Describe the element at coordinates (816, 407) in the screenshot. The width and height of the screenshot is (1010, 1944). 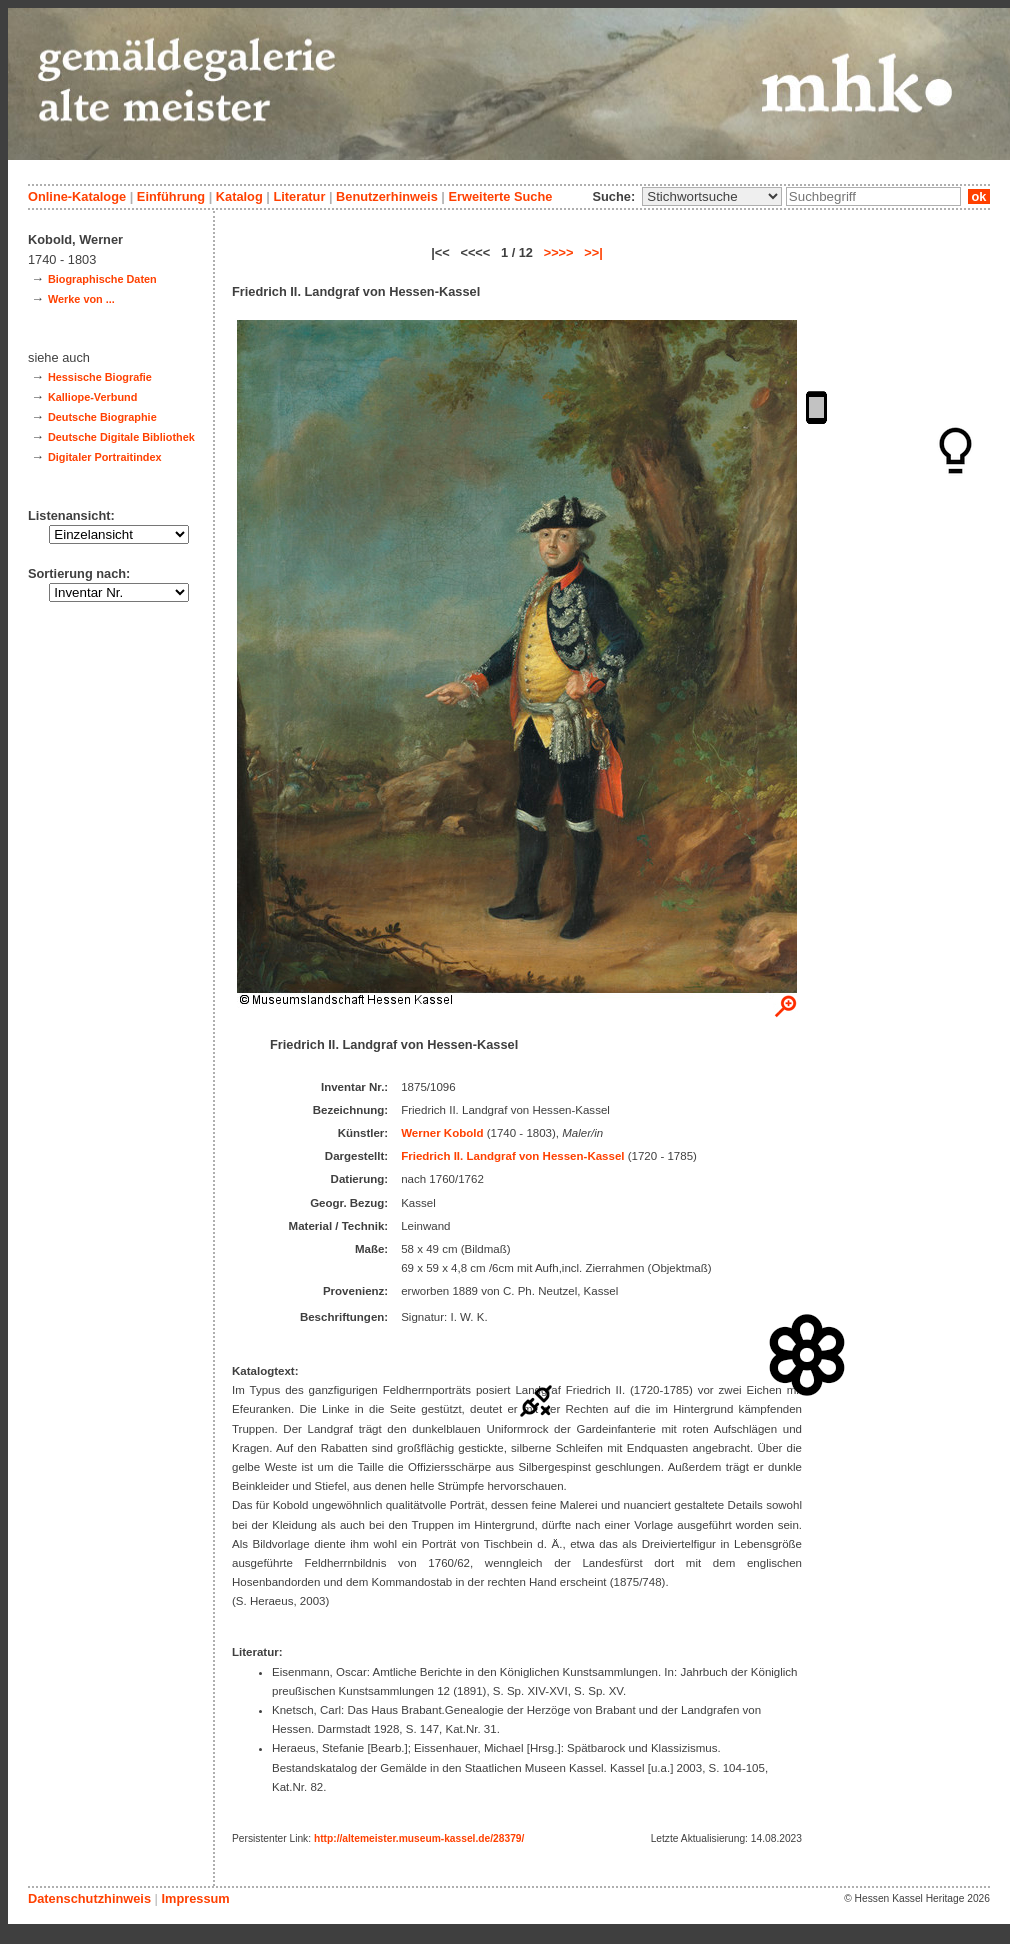
I see `indicates mobile device or smartphone view` at that location.